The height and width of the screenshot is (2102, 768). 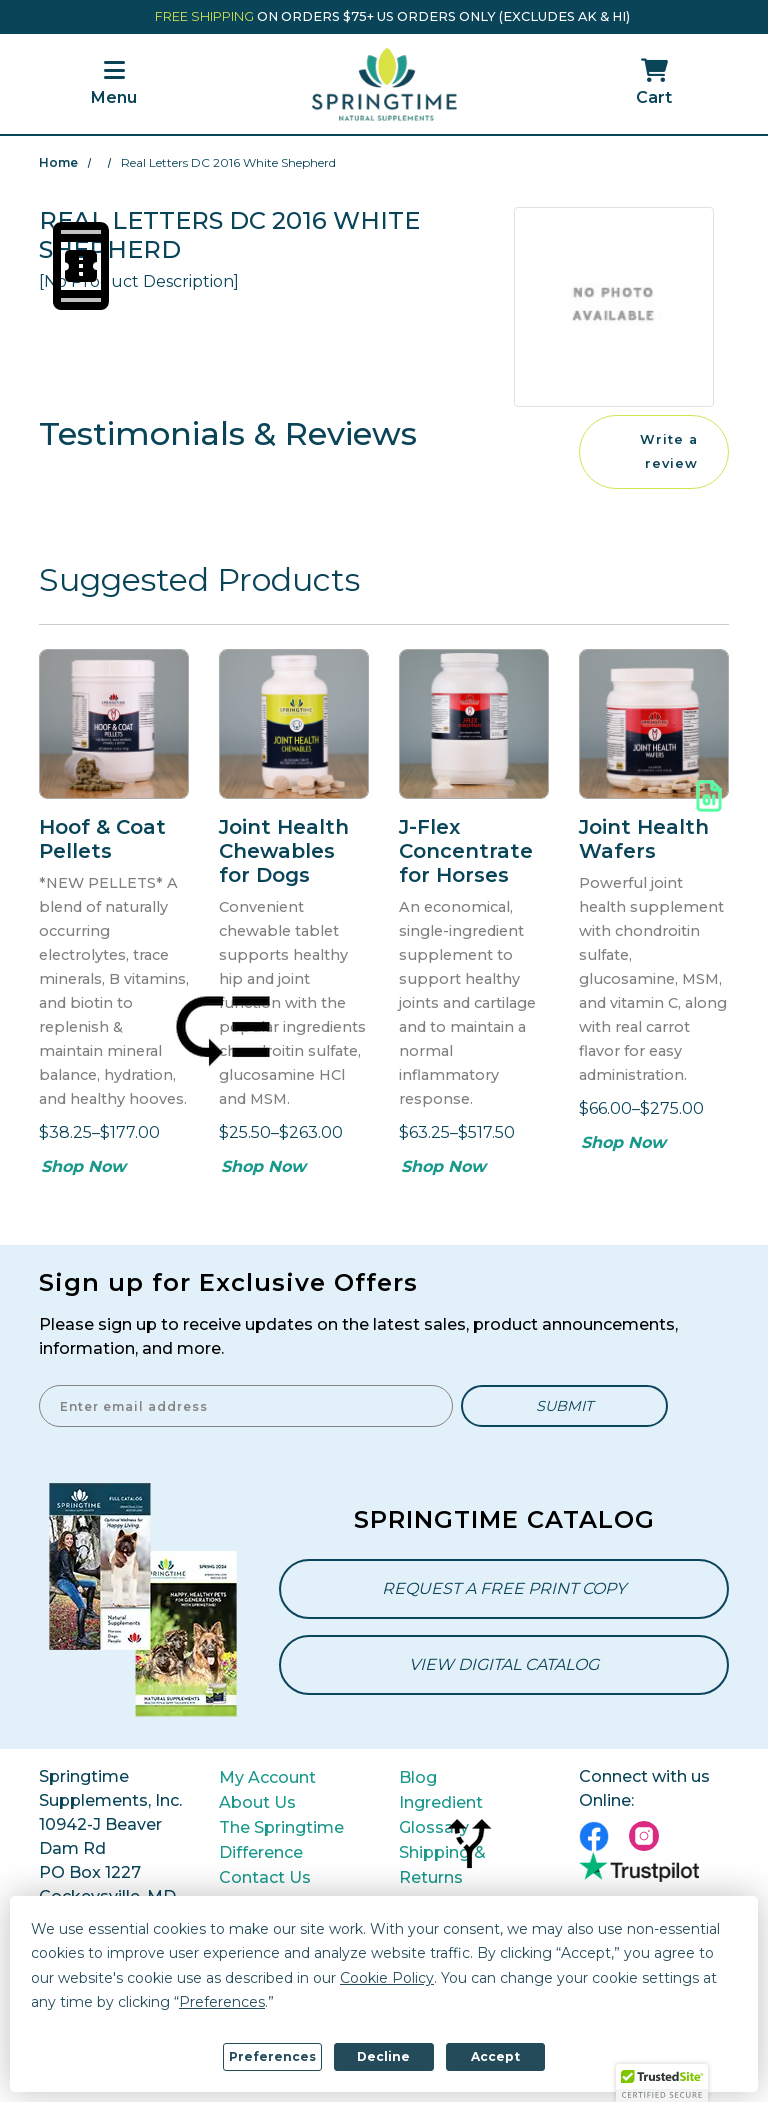 I want to click on view a file containing numeric data, so click(x=709, y=796).